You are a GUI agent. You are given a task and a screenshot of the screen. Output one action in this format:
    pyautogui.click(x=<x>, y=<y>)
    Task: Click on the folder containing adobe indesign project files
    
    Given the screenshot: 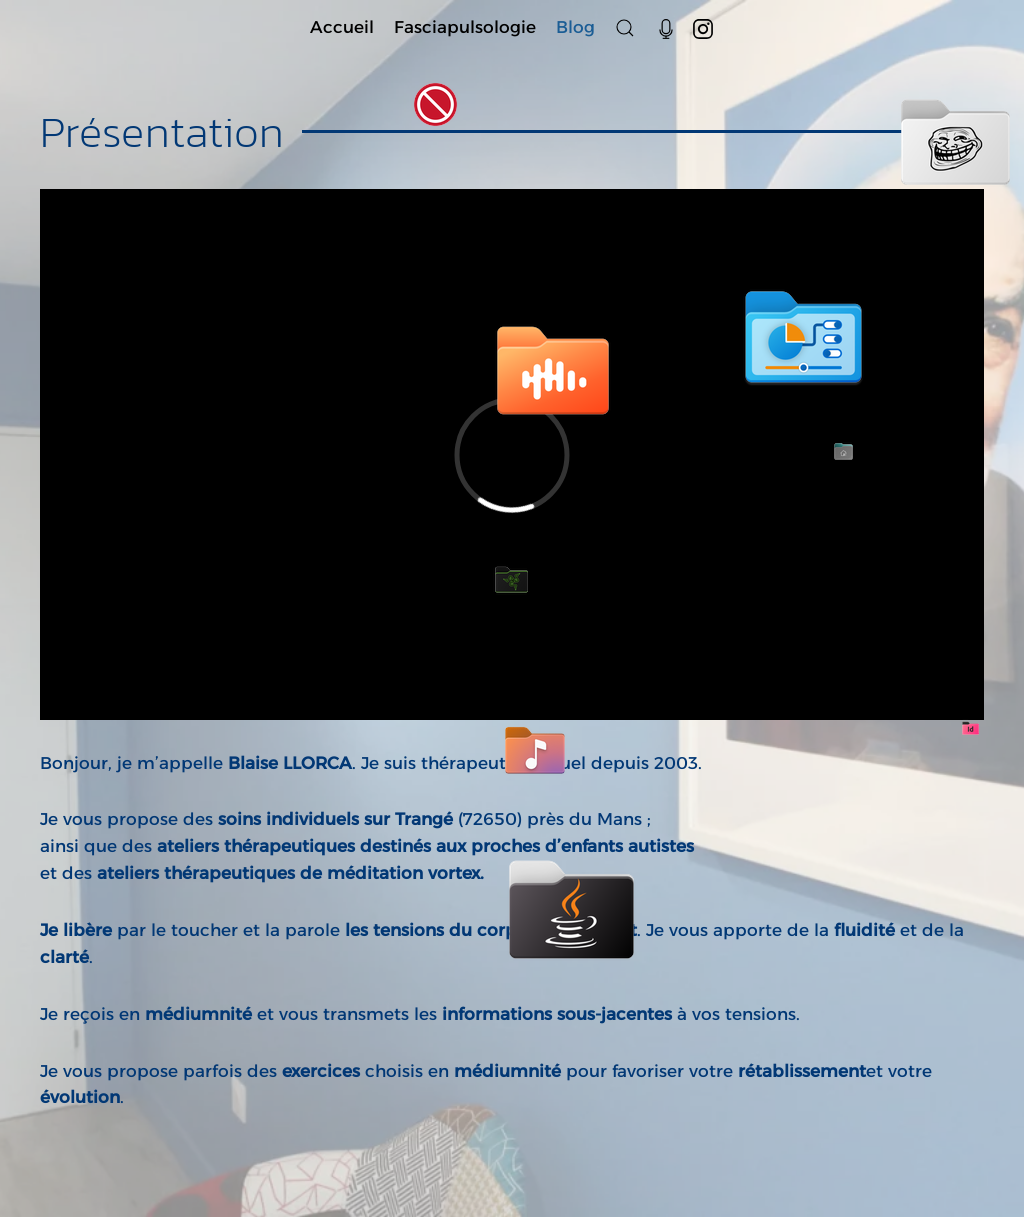 What is the action you would take?
    pyautogui.click(x=970, y=728)
    